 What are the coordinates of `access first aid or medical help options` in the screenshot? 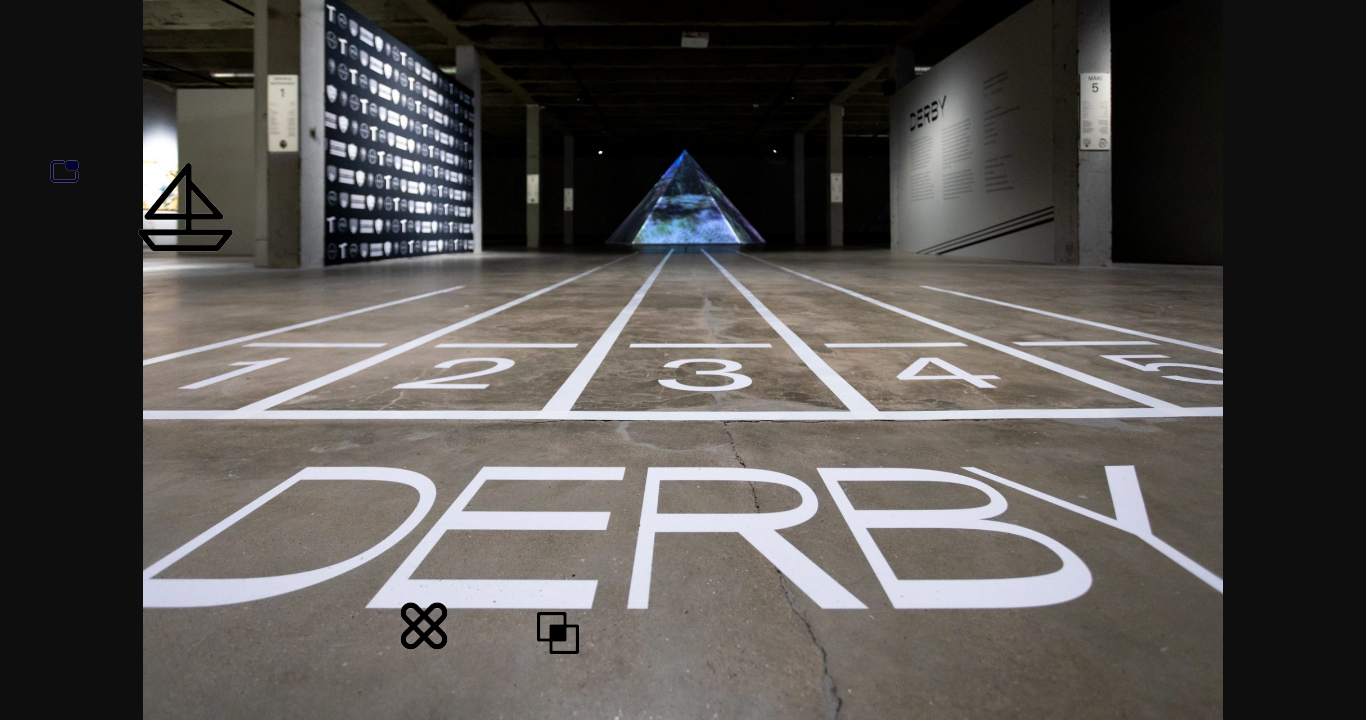 It's located at (424, 626).